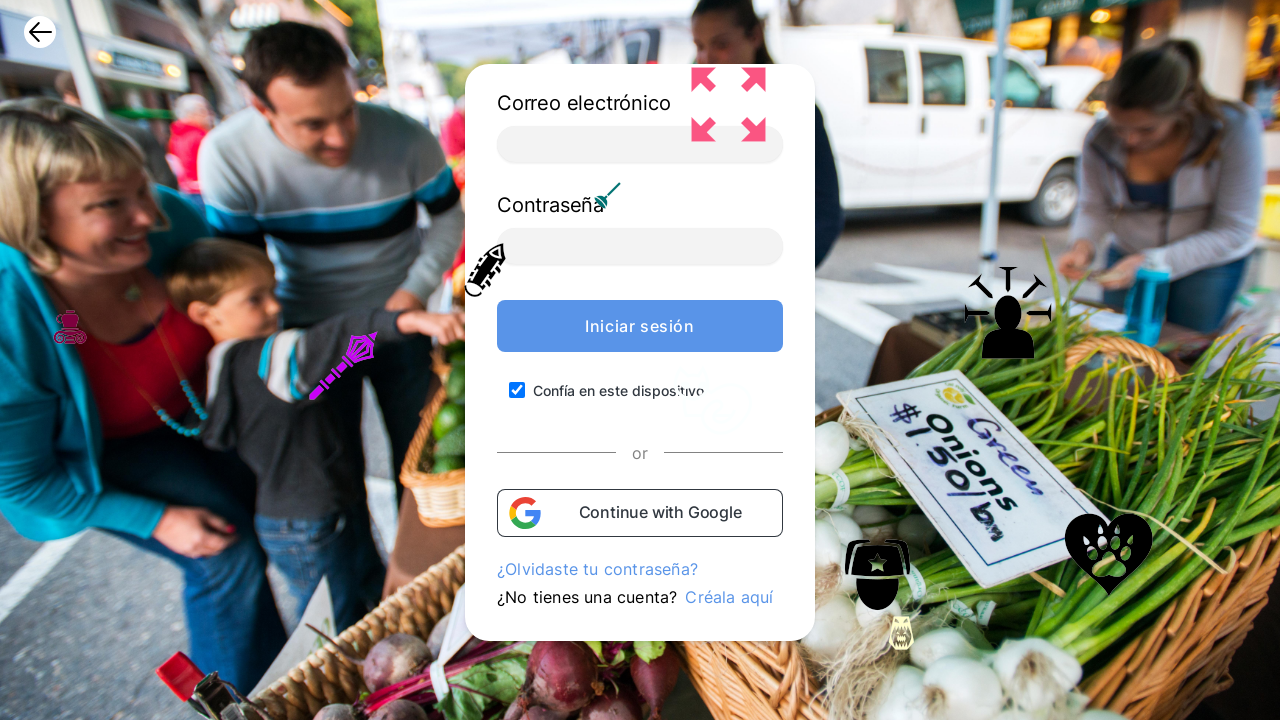 This screenshot has height=720, width=1280. What do you see at coordinates (1108, 555) in the screenshot?
I see `favorite or like a pet-related item` at bounding box center [1108, 555].